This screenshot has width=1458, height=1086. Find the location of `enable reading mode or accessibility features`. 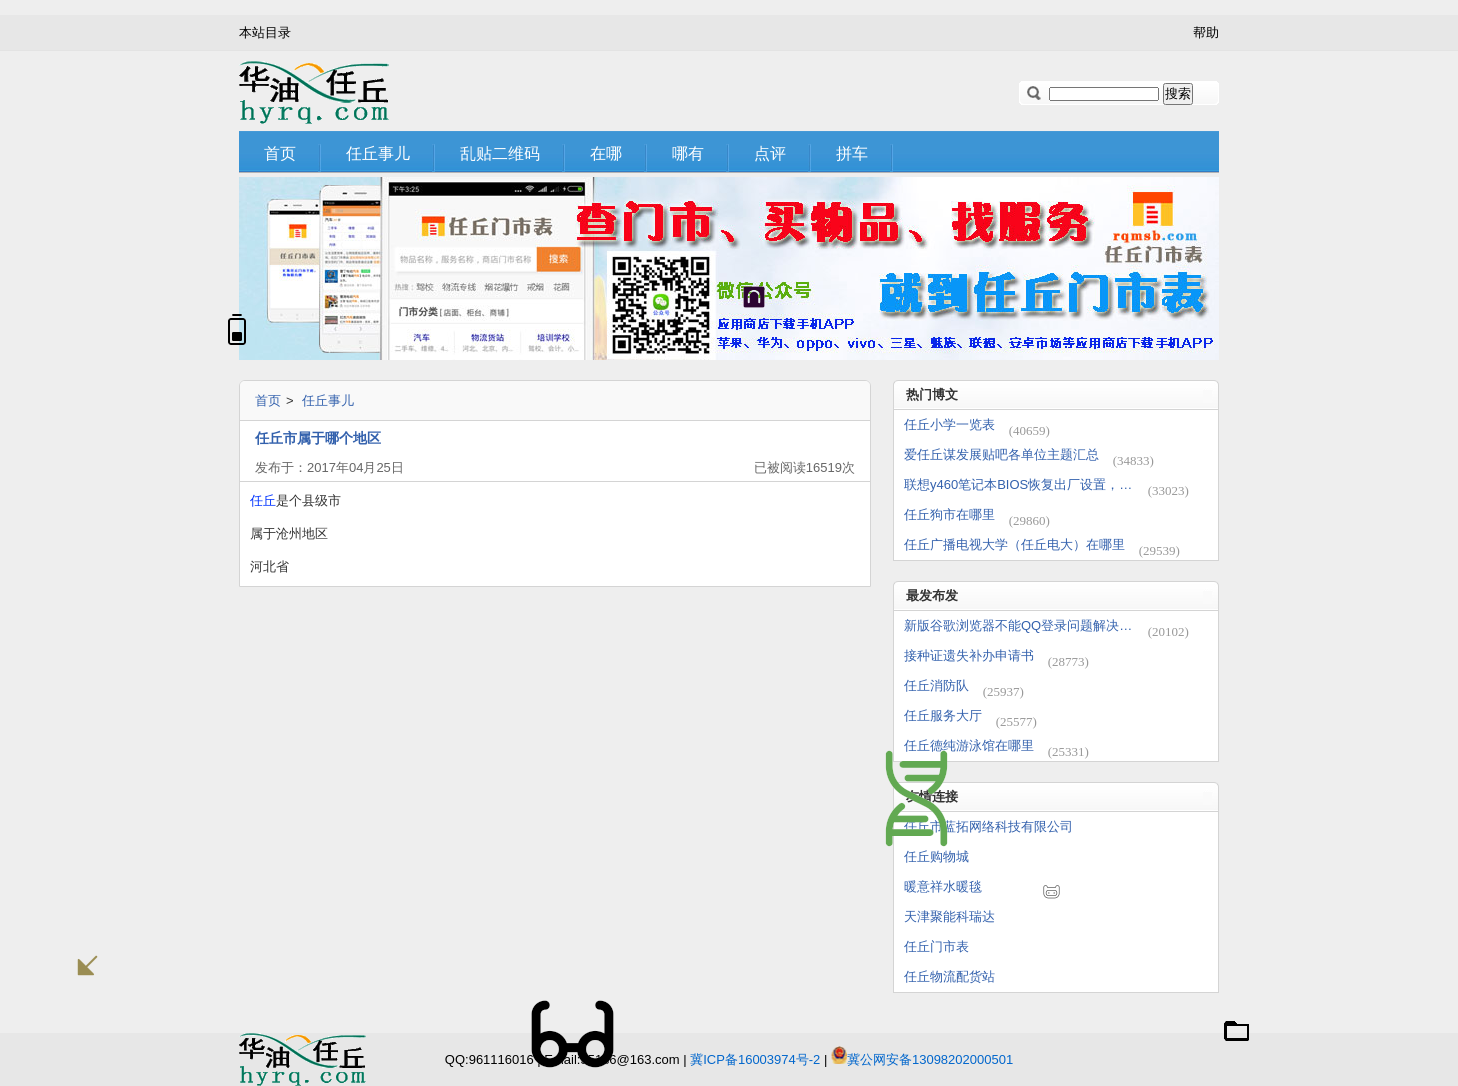

enable reading mode or accessibility features is located at coordinates (572, 1035).